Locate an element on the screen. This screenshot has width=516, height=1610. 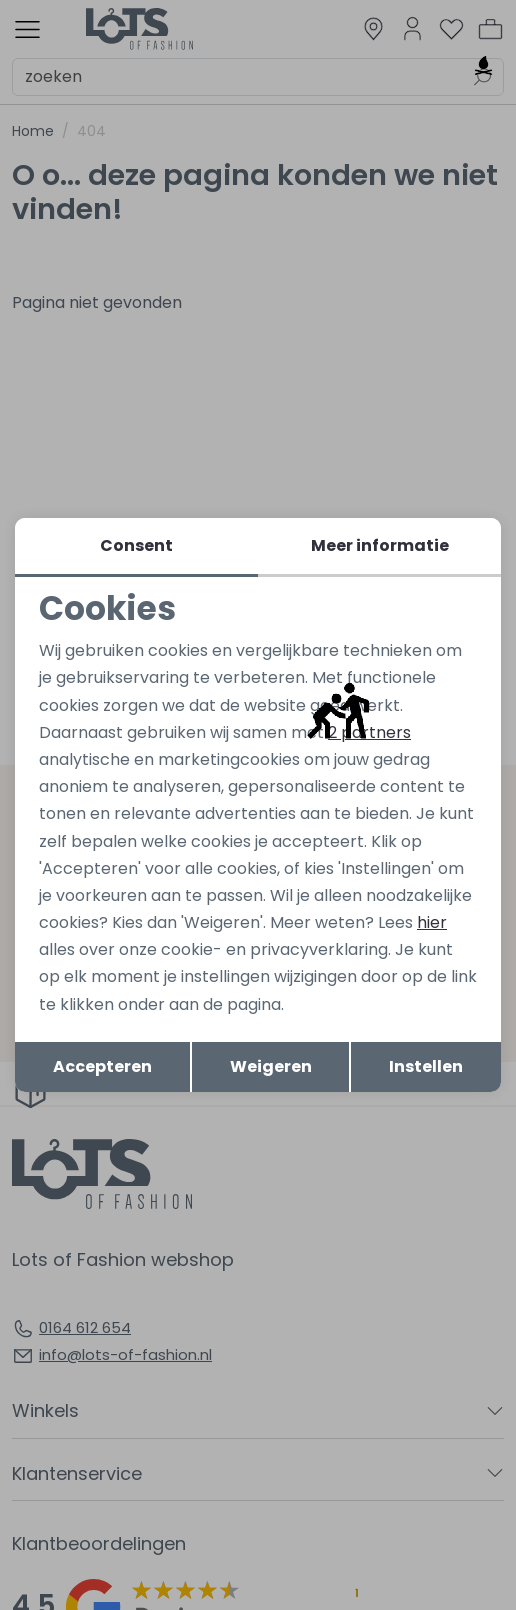
access kabaddi sports content or scores is located at coordinates (338, 713).